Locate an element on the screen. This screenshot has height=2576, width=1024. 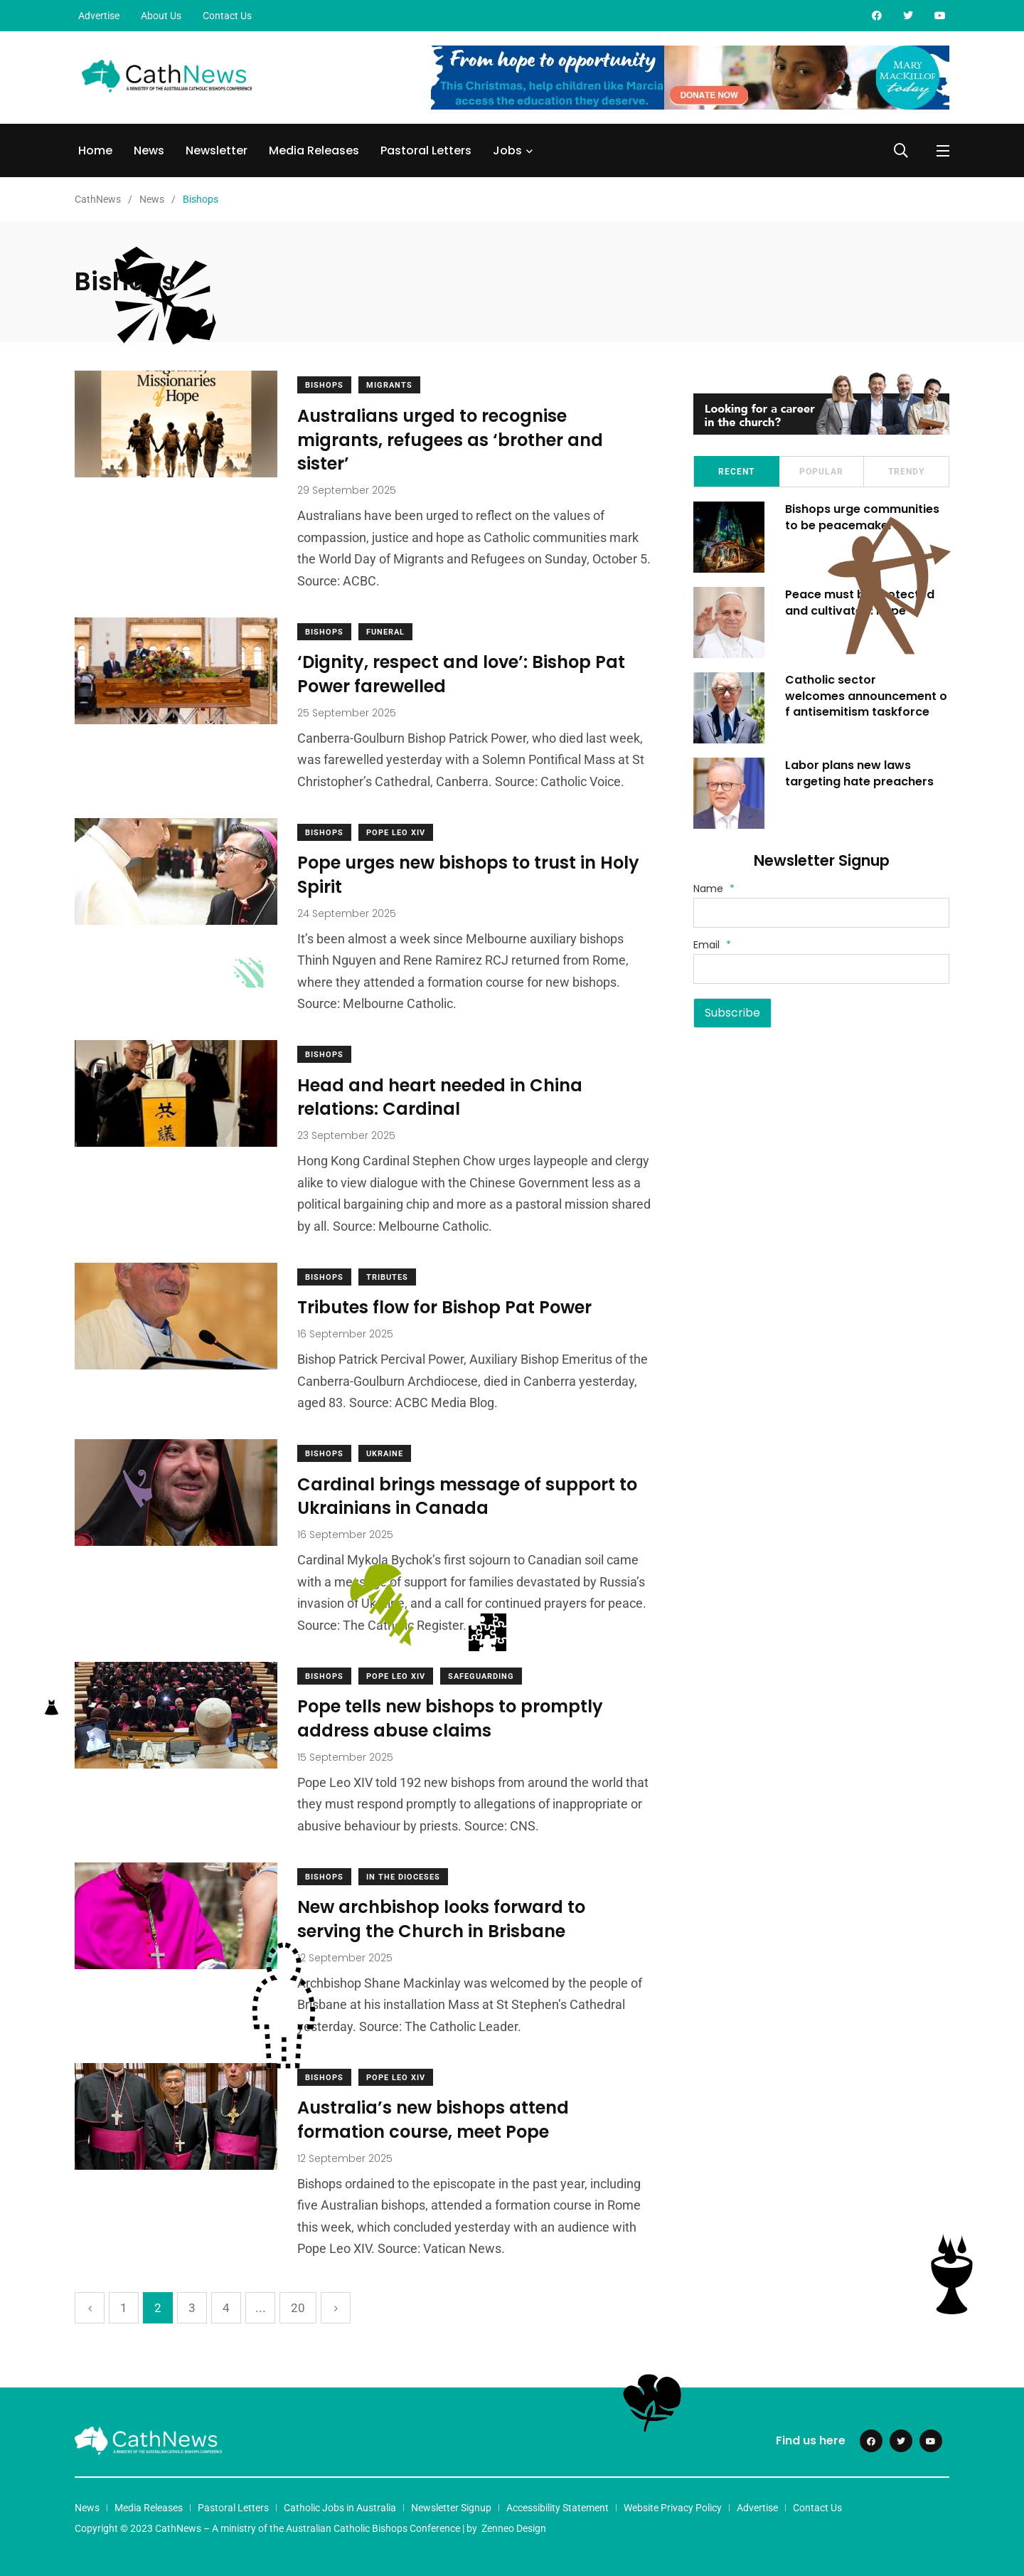
select the deshret (ancient Egyptian red crown) symbol is located at coordinates (137, 1488).